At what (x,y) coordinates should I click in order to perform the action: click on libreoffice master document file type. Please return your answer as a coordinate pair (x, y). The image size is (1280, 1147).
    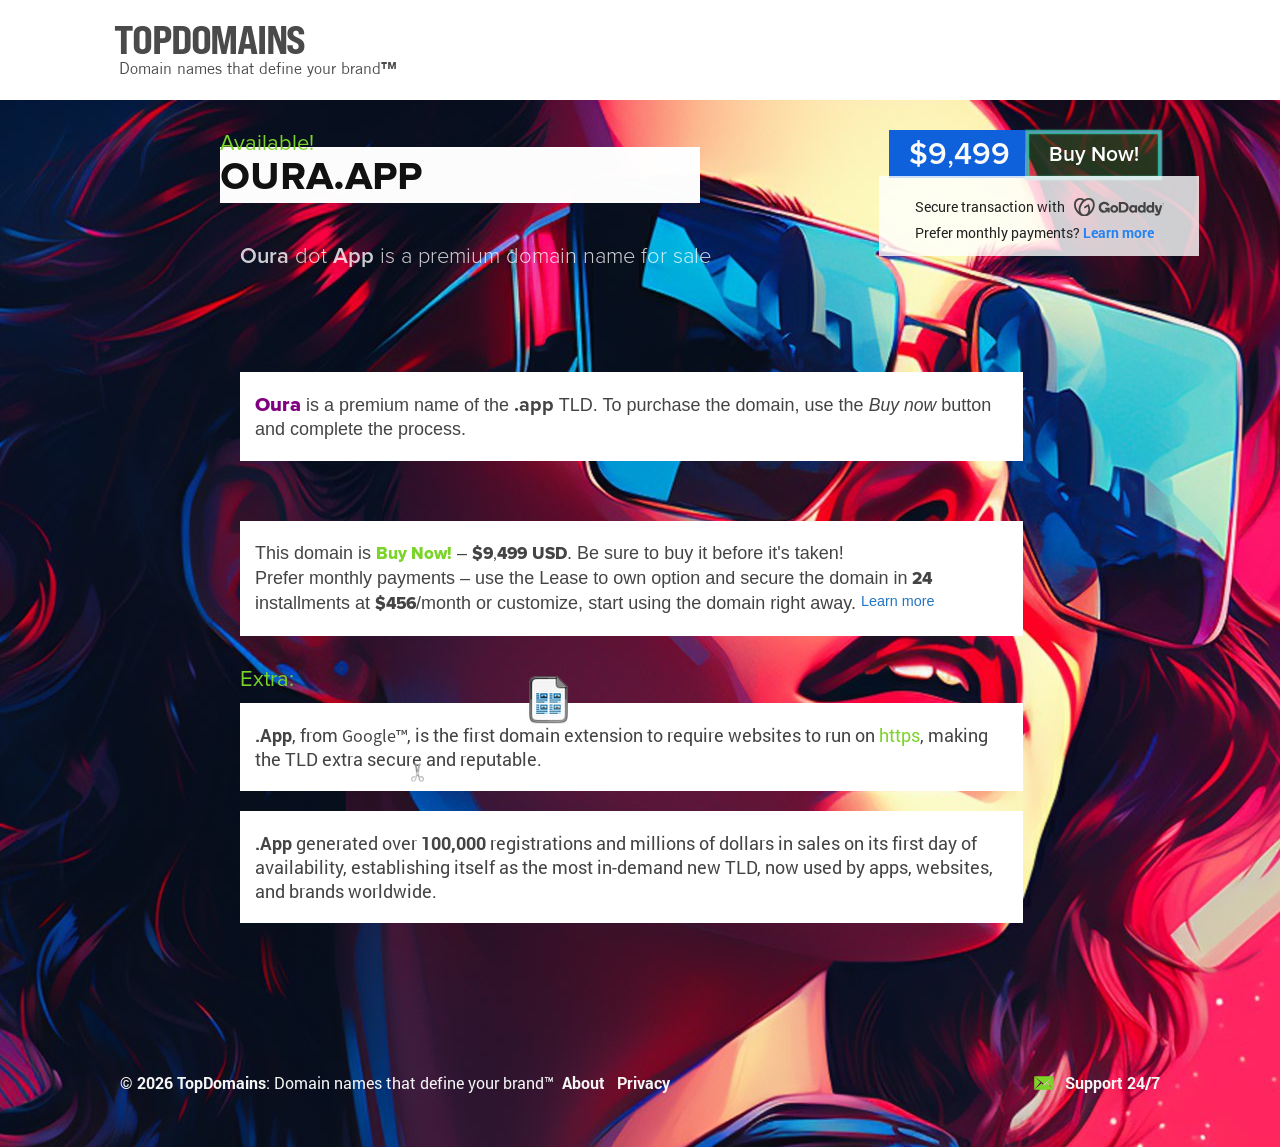
    Looking at the image, I should click on (548, 699).